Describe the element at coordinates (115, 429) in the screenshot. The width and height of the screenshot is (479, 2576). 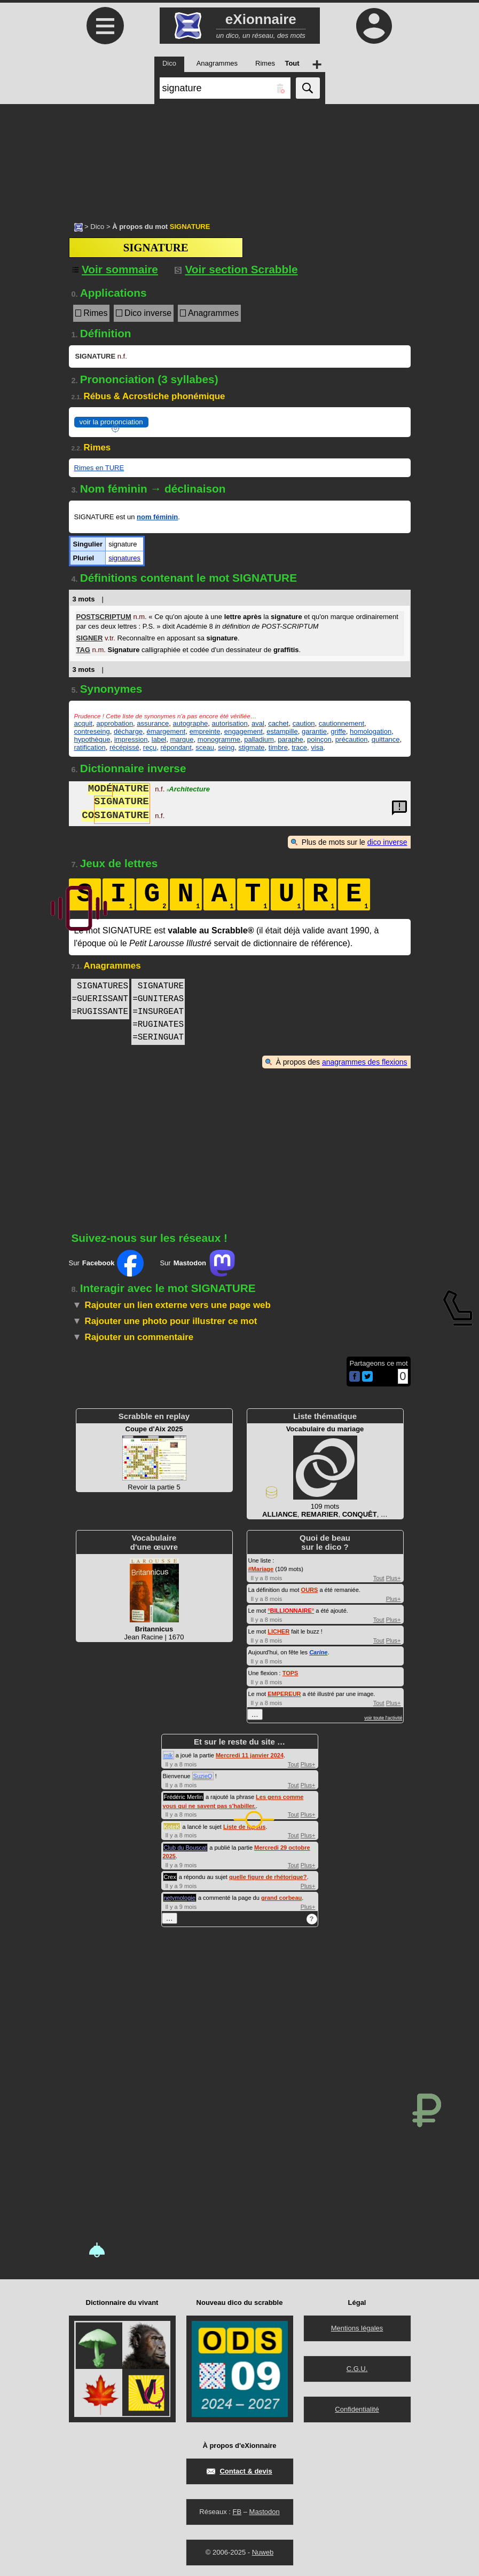
I see `center map on current location` at that location.